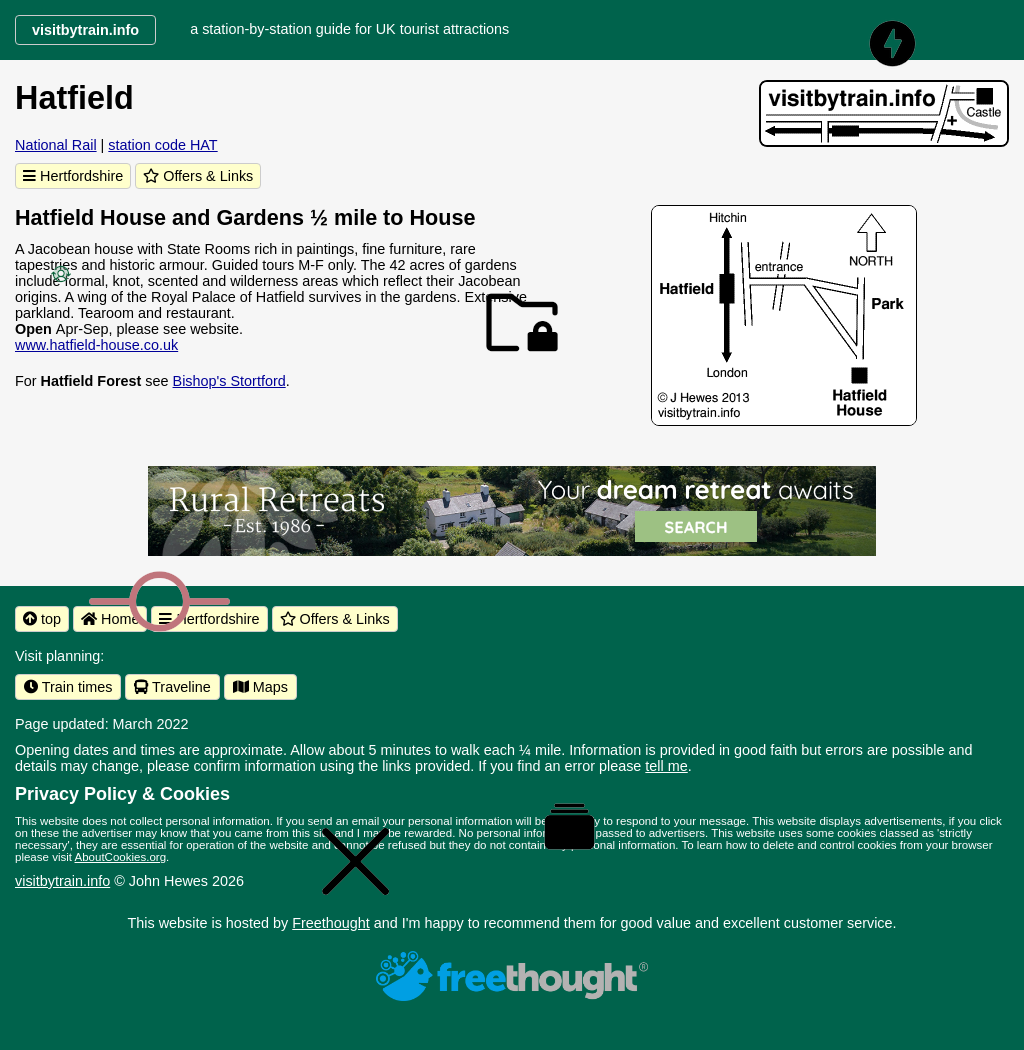 This screenshot has height=1050, width=1024. What do you see at coordinates (892, 43) in the screenshot?
I see `indicates offline or cached content available` at bounding box center [892, 43].